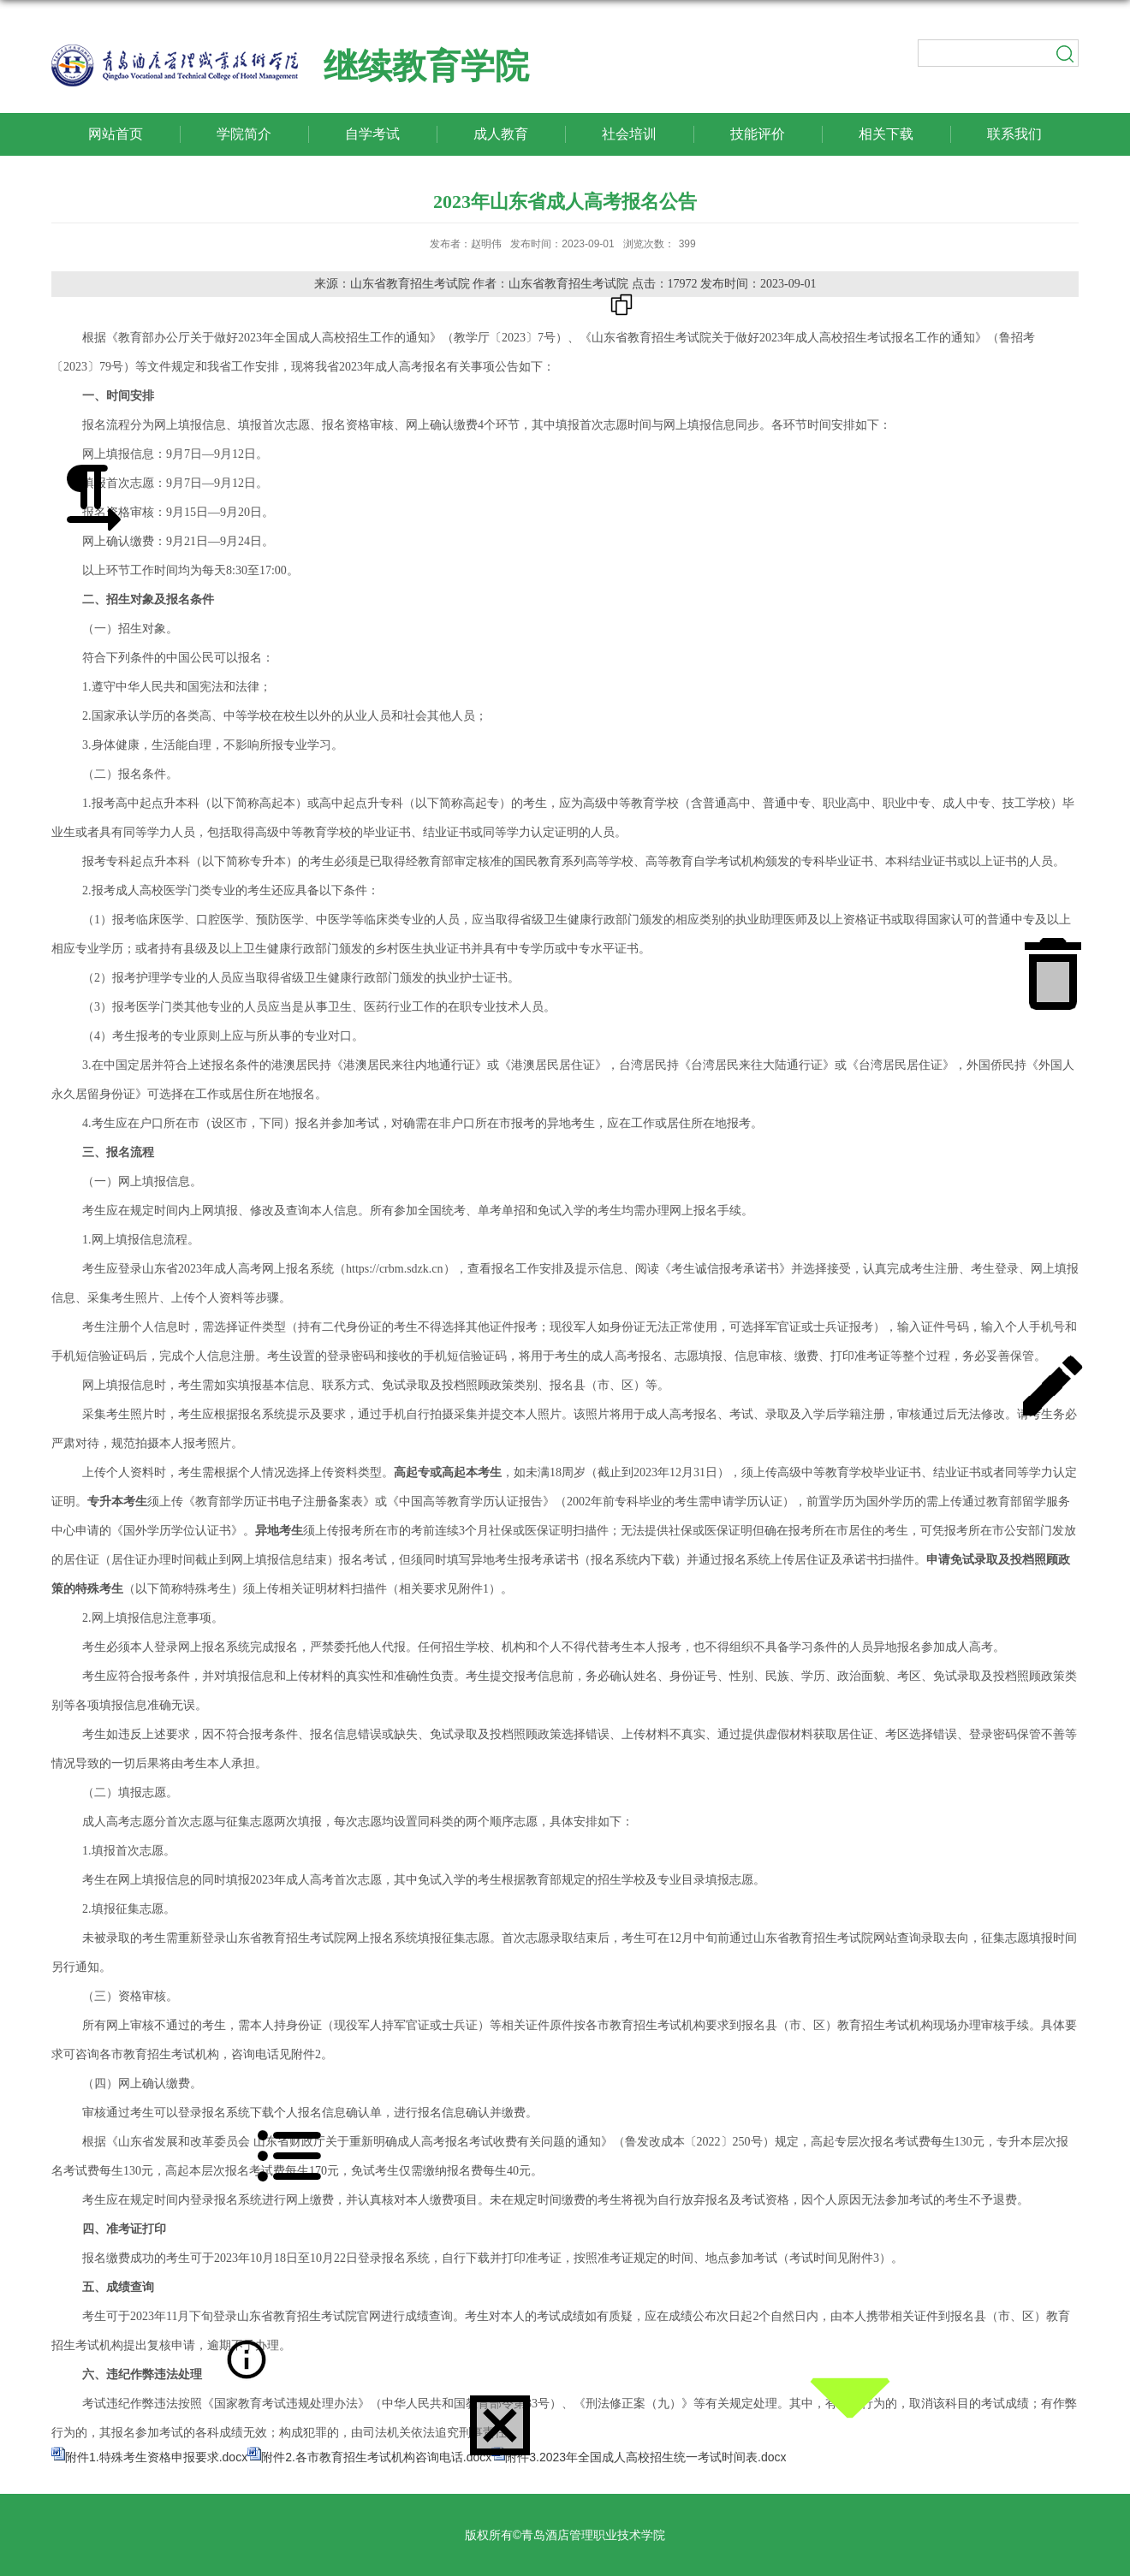 This screenshot has width=1130, height=2576. I want to click on edit this item, so click(1052, 1386).